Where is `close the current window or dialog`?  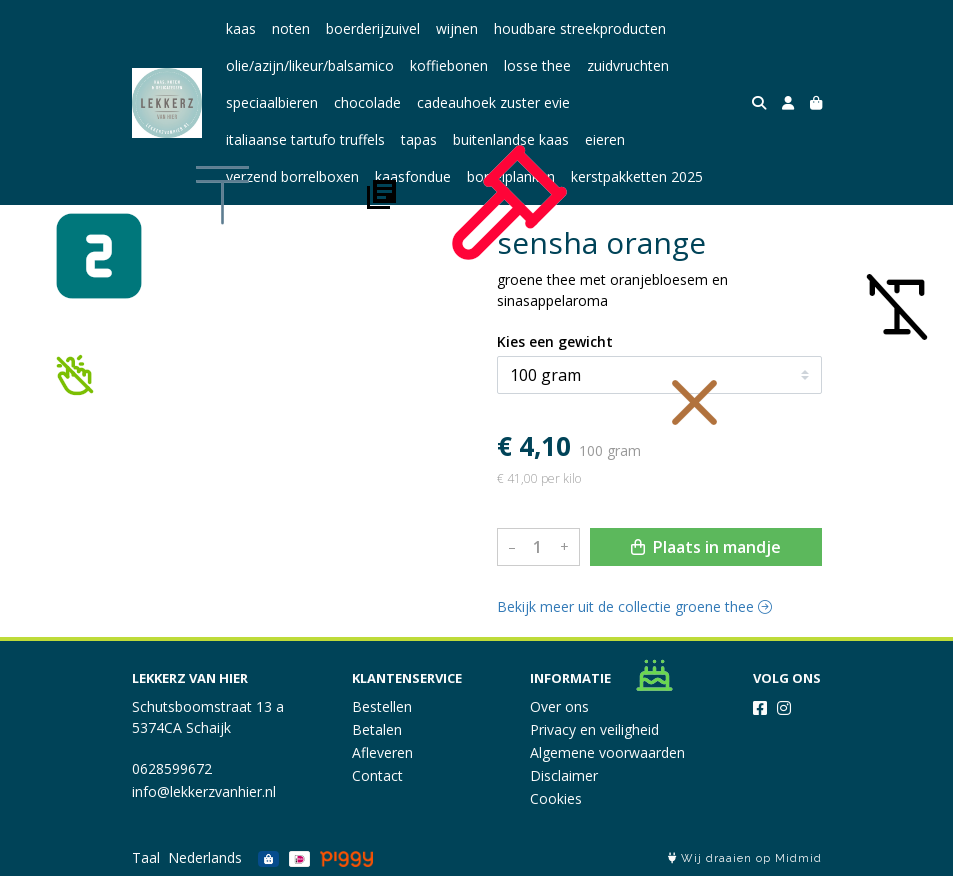 close the current window or dialog is located at coordinates (694, 402).